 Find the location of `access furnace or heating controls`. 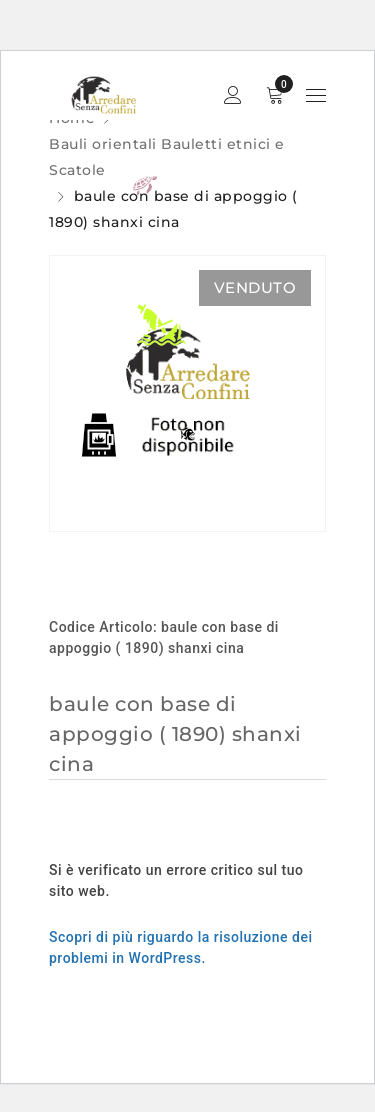

access furnace or heating controls is located at coordinates (99, 435).